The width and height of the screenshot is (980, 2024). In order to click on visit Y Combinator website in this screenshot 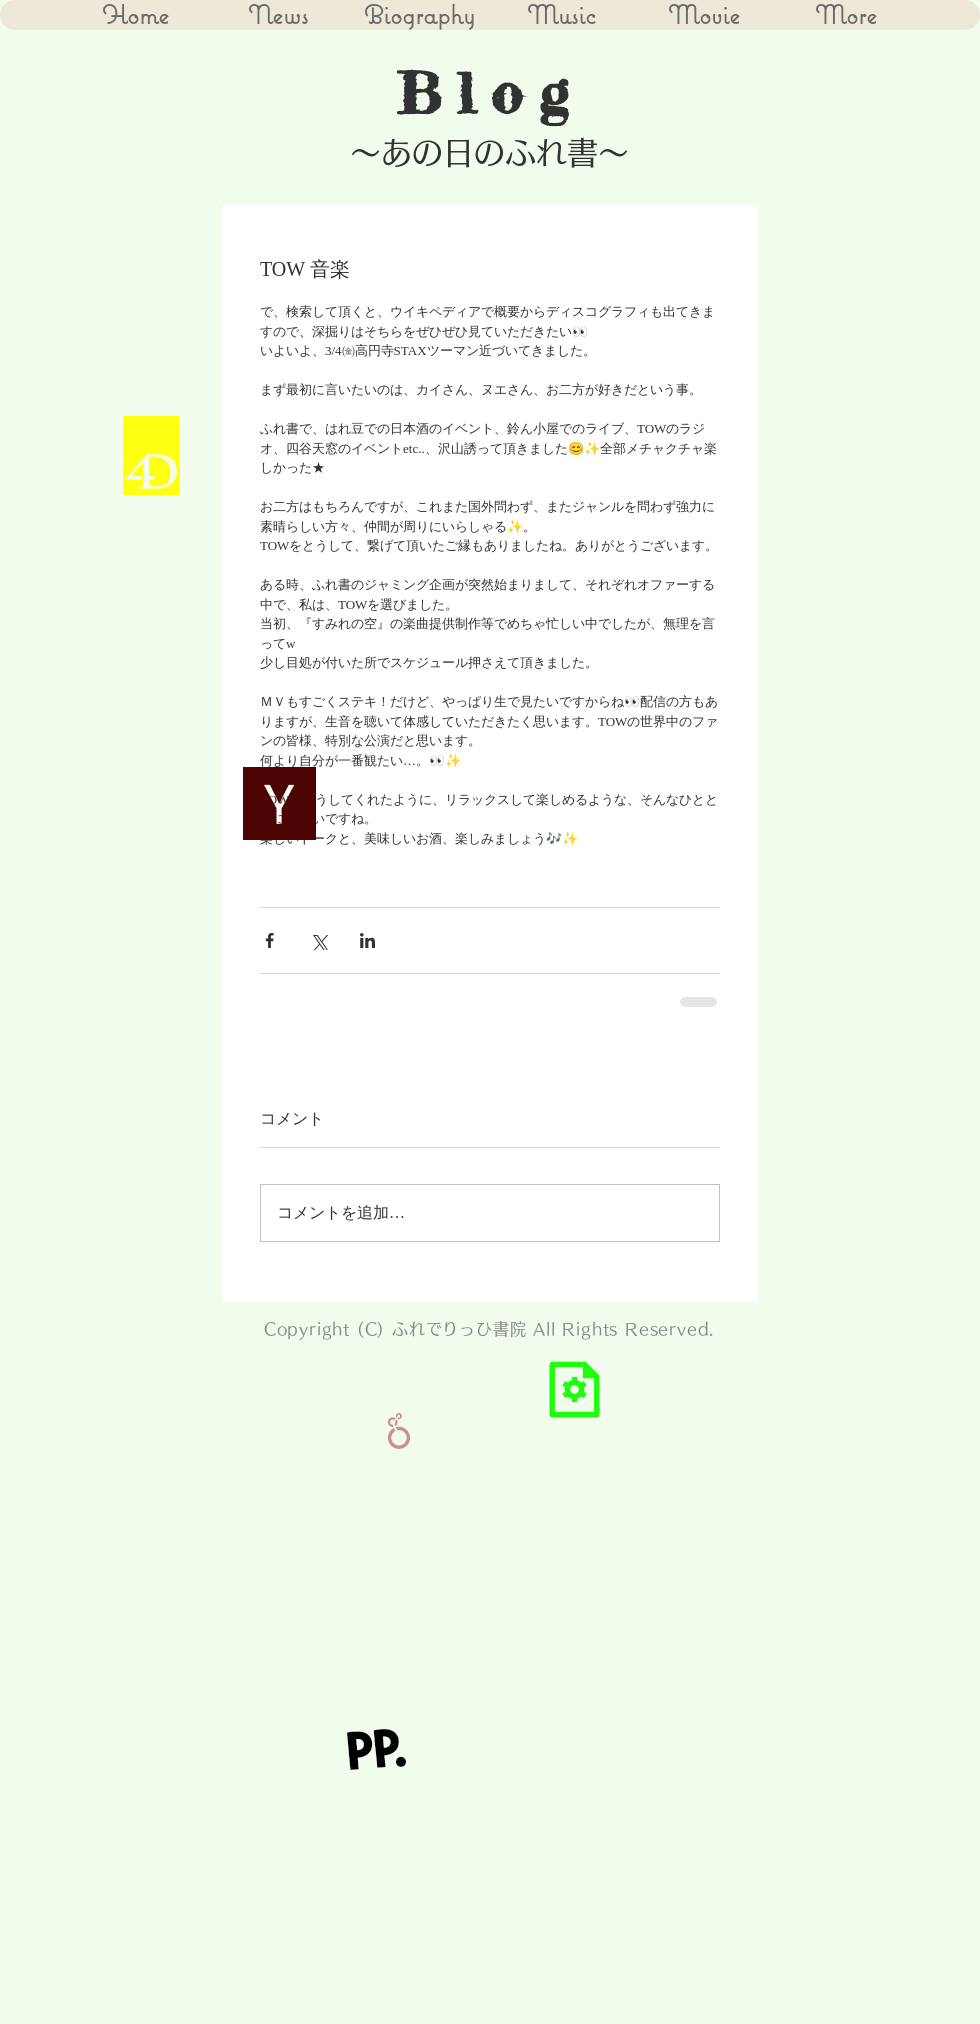, I will do `click(279, 803)`.